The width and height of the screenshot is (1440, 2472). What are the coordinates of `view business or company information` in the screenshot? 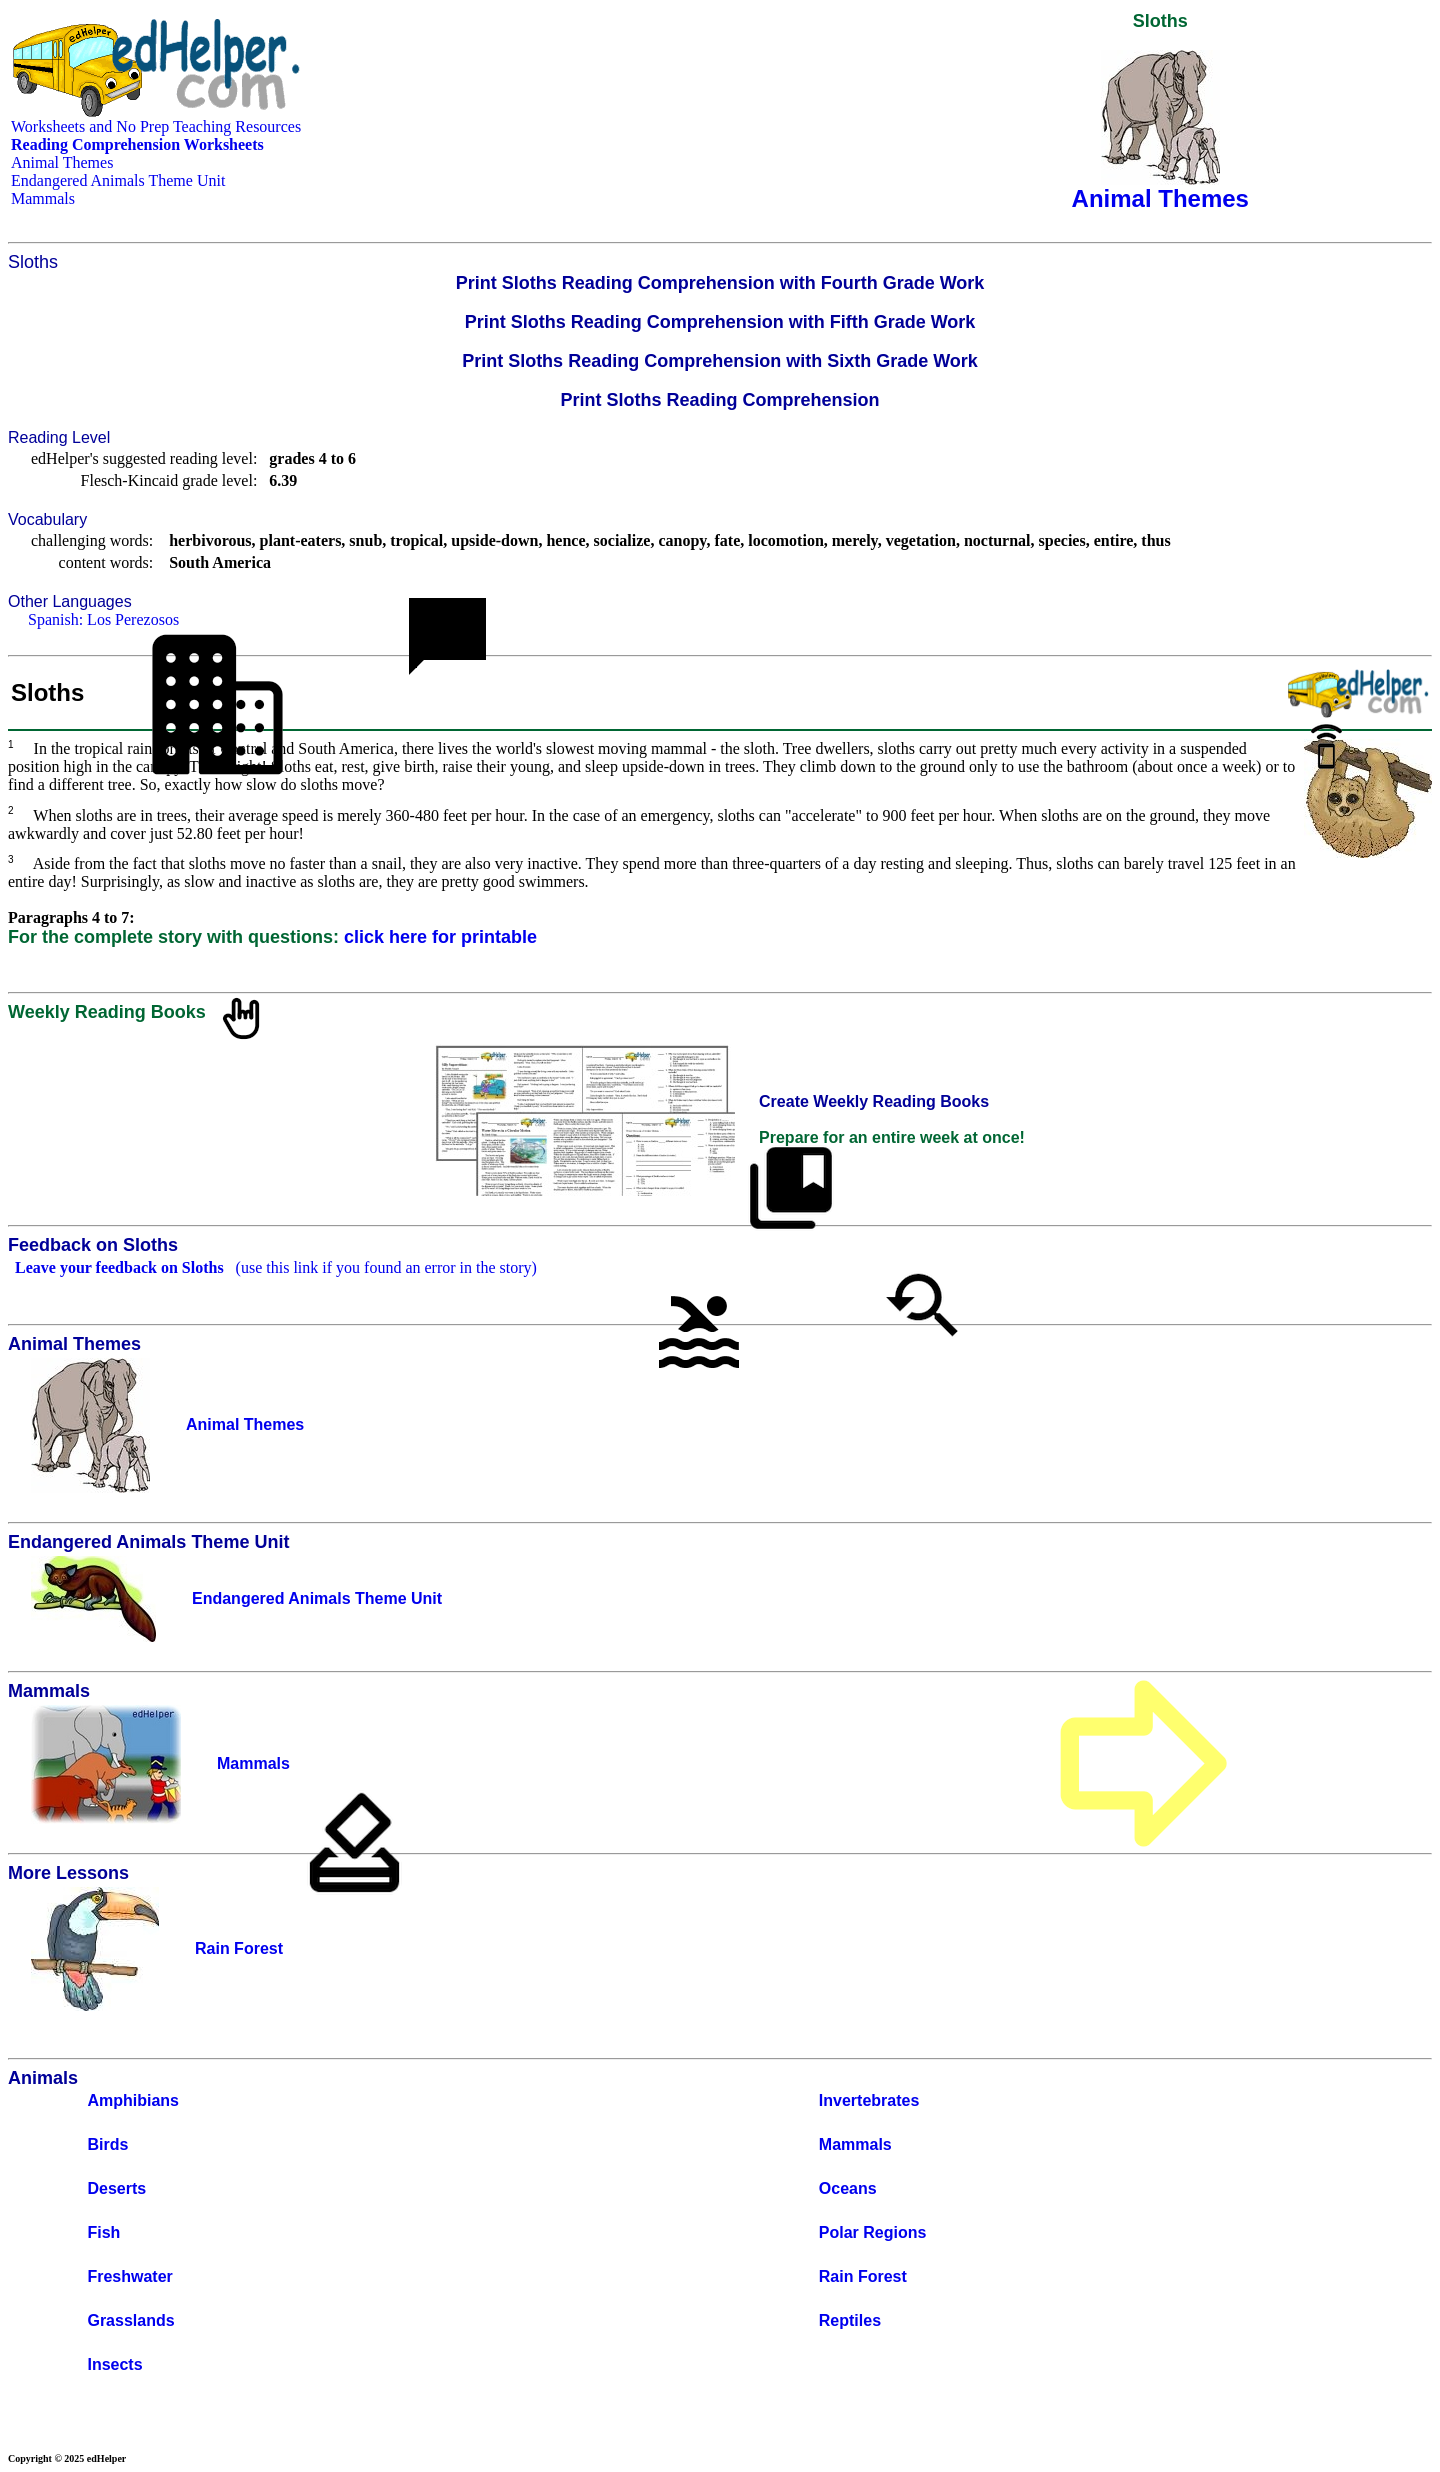 It's located at (217, 704).